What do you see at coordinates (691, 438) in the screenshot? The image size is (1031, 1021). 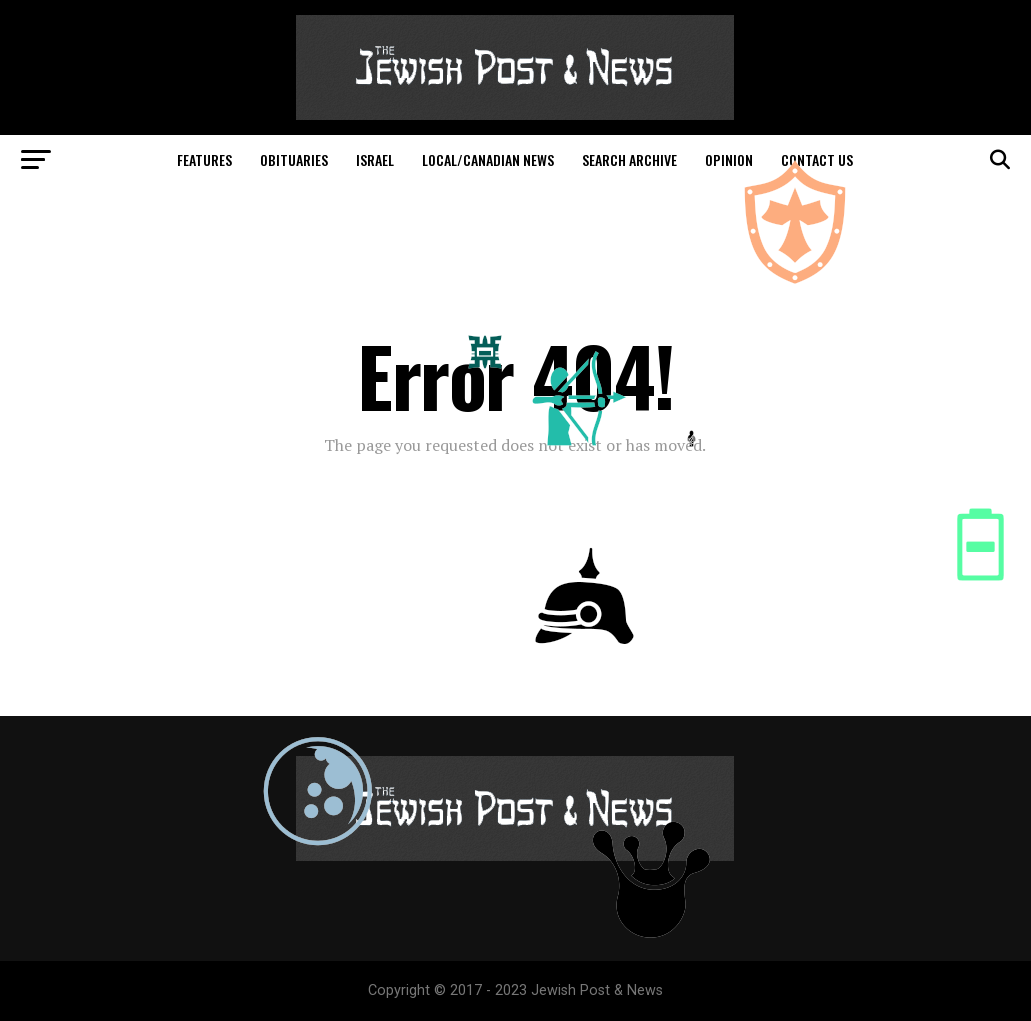 I see `select roman or ancient civilization theme` at bounding box center [691, 438].